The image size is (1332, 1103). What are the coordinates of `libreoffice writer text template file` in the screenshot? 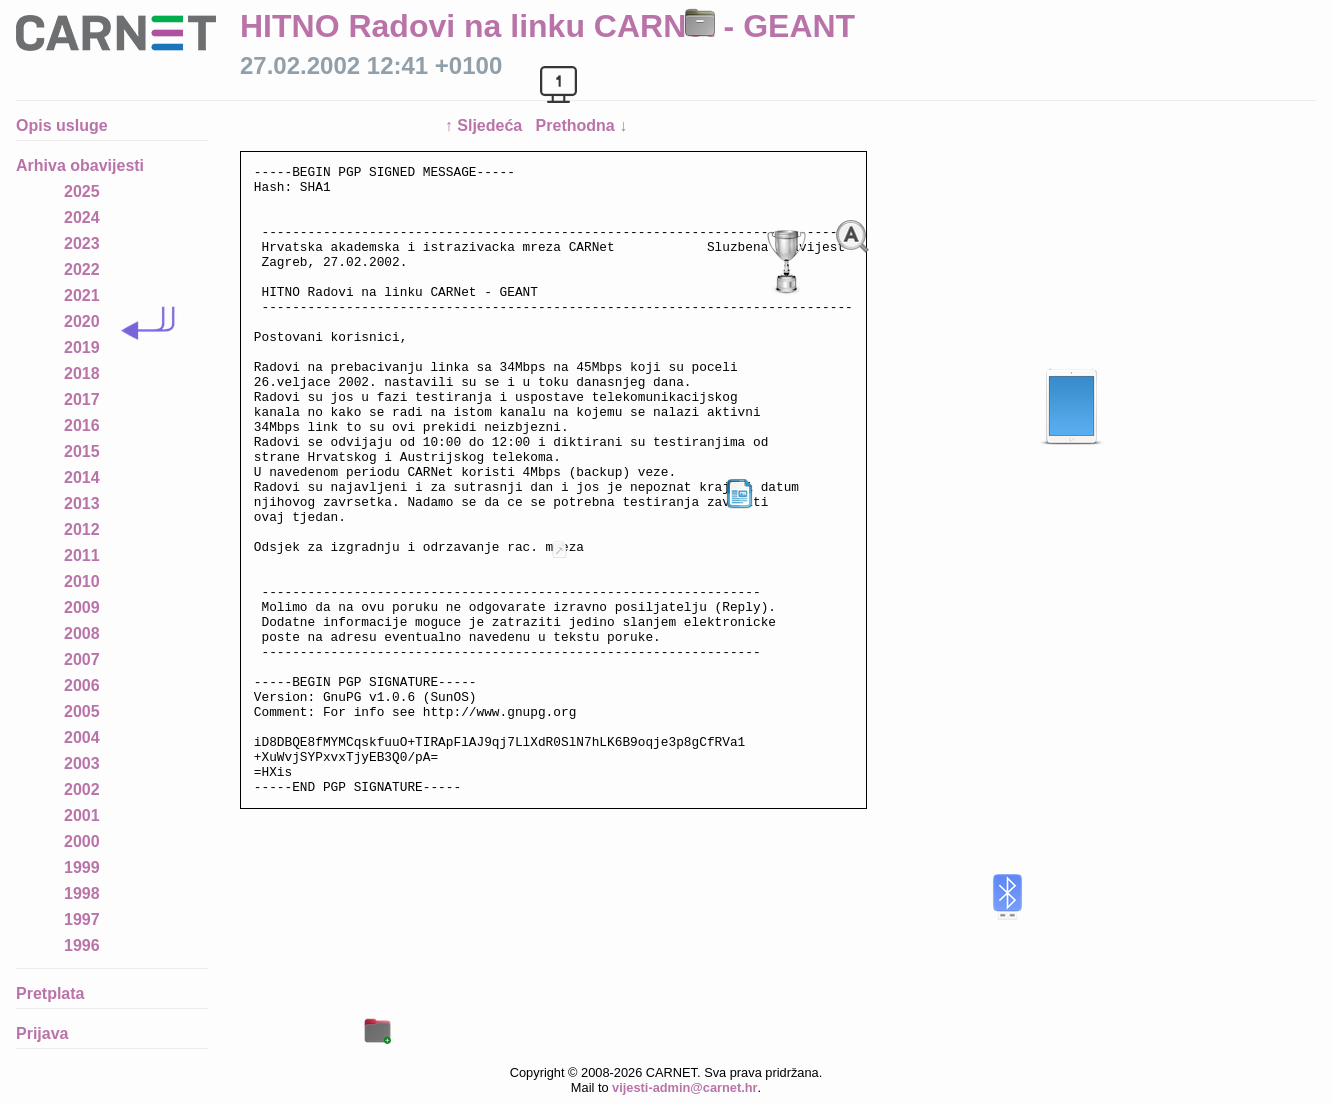 It's located at (739, 493).